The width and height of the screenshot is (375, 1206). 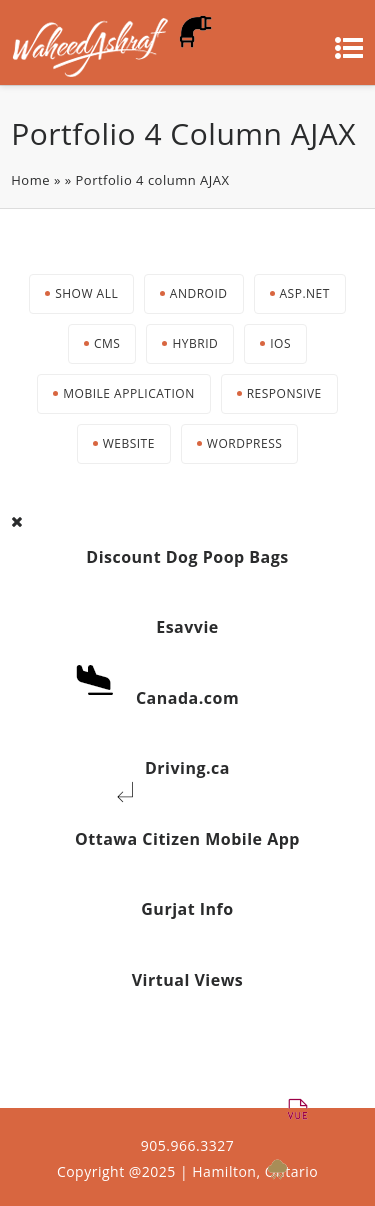 I want to click on indicates flight arrival status, so click(x=93, y=680).